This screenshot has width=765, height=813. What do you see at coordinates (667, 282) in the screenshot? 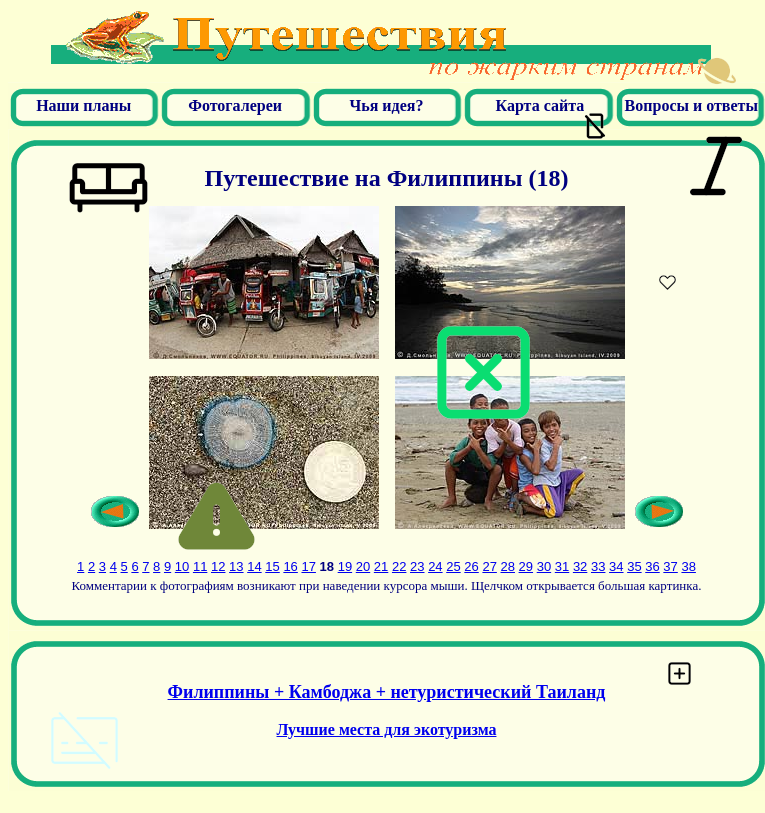
I see `add to favorites` at bounding box center [667, 282].